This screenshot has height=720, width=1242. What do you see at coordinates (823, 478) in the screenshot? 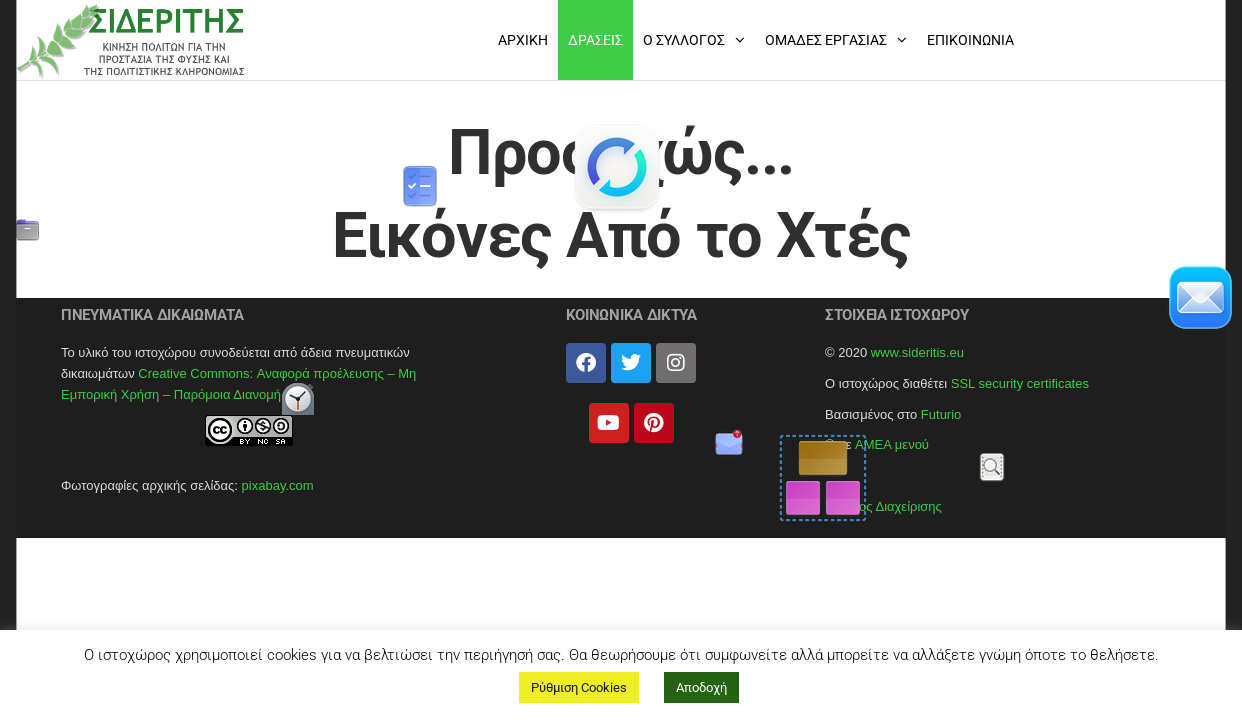
I see `select all items in the current view` at bounding box center [823, 478].